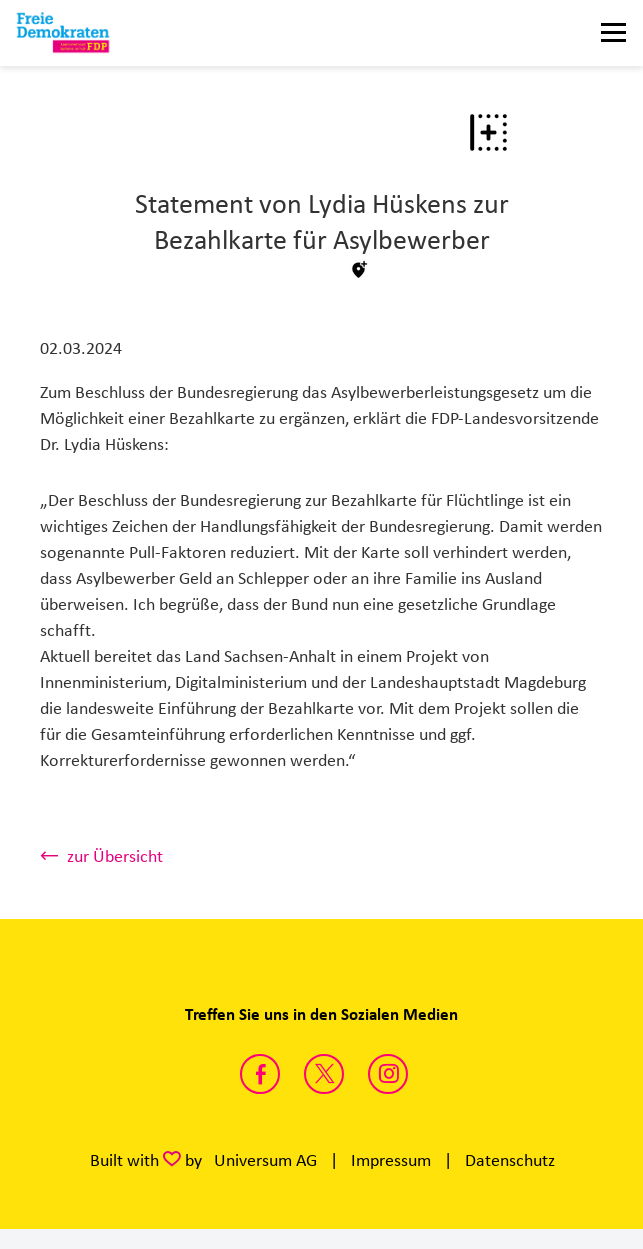  I want to click on add a left border to selected element, so click(488, 132).